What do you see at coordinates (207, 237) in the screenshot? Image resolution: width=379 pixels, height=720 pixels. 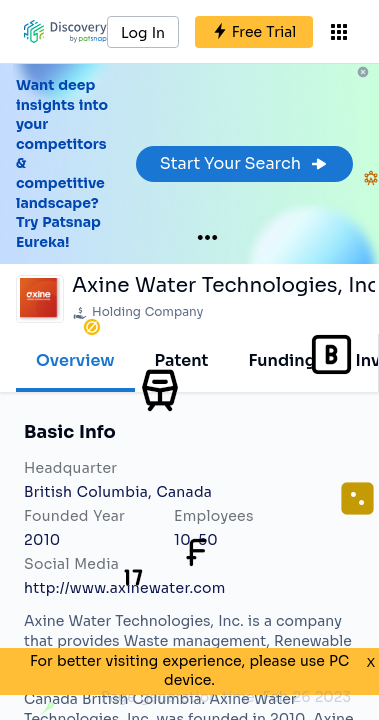 I see `open more options menu` at bounding box center [207, 237].